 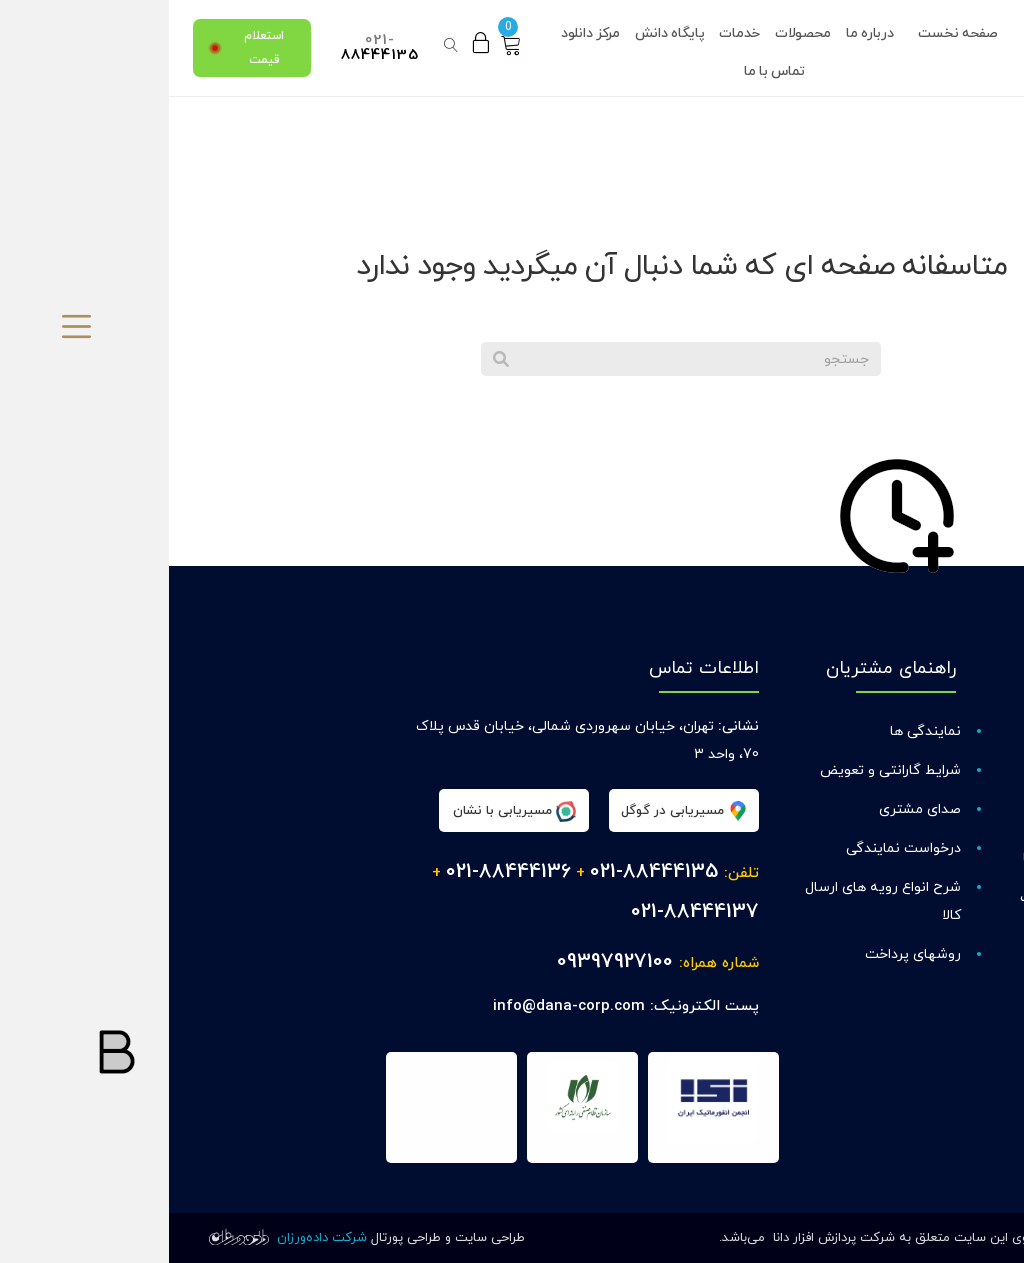 I want to click on justify text alignment, so click(x=76, y=326).